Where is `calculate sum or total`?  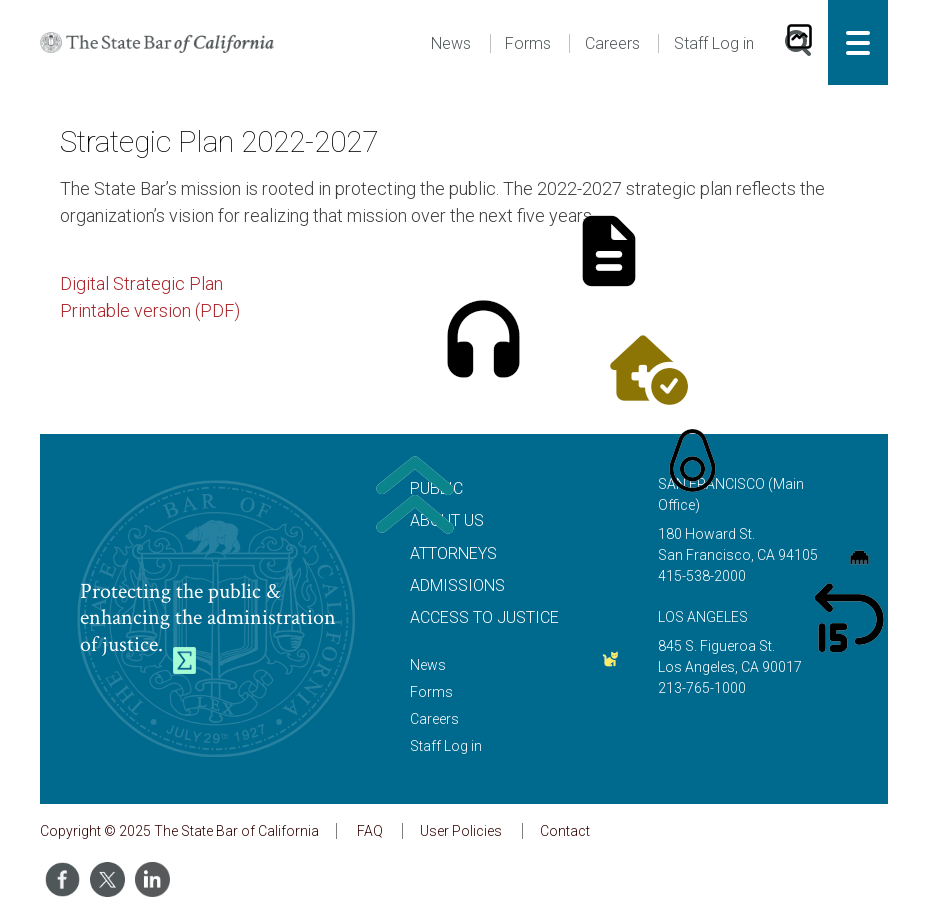 calculate sum or total is located at coordinates (184, 660).